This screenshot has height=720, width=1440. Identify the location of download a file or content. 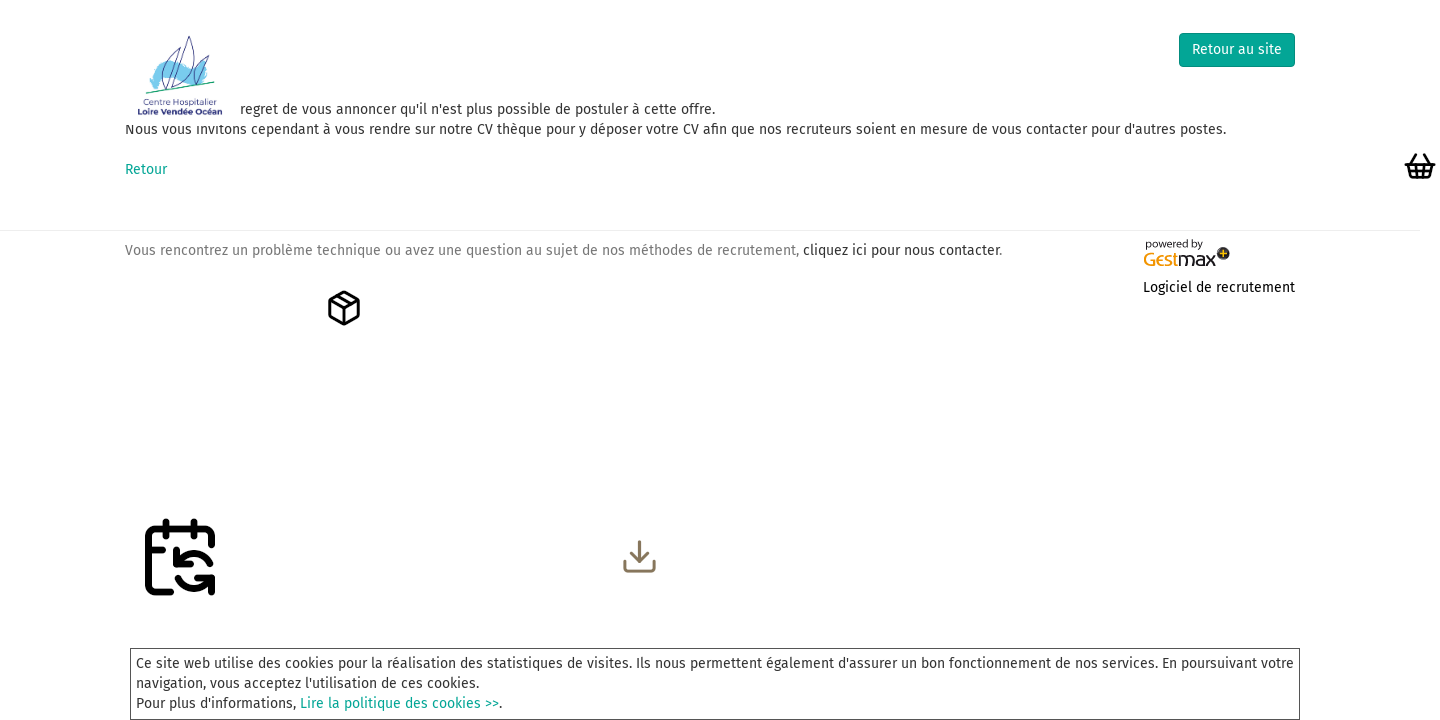
(639, 556).